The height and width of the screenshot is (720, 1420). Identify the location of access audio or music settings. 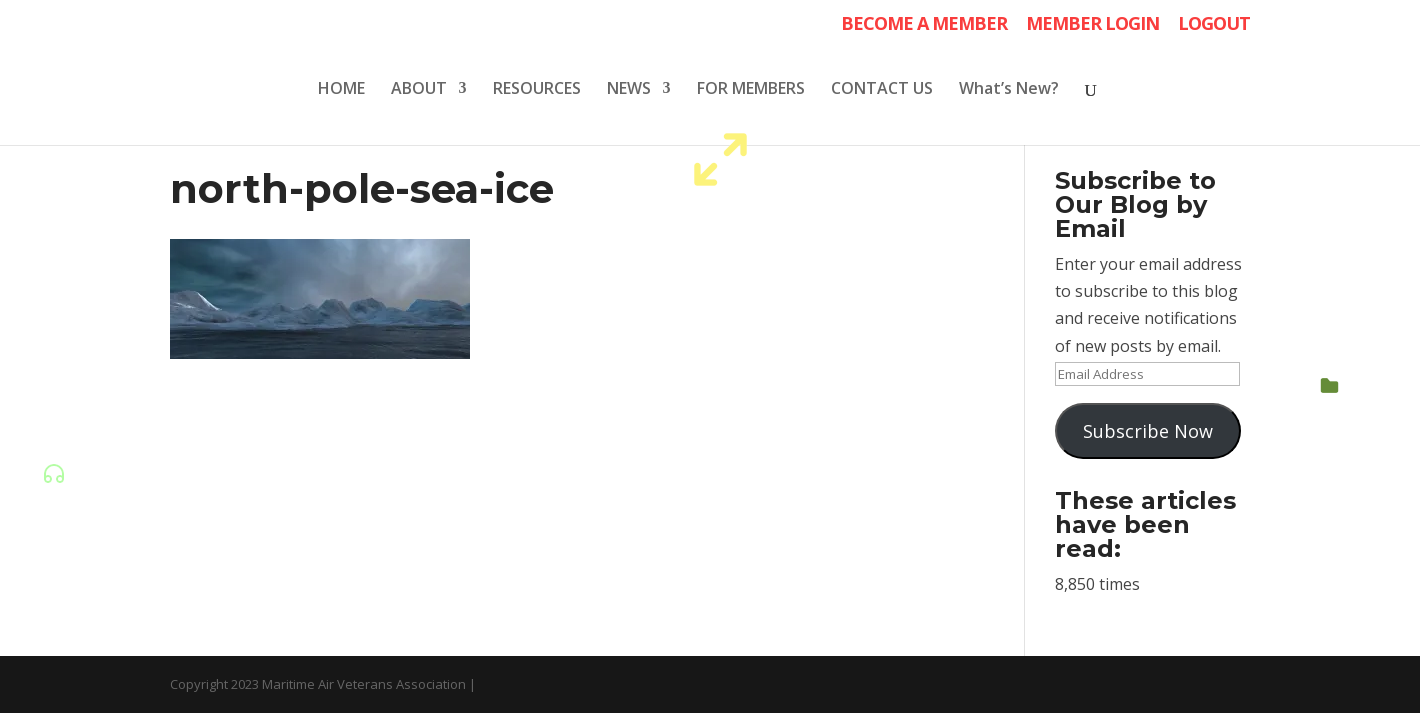
(54, 474).